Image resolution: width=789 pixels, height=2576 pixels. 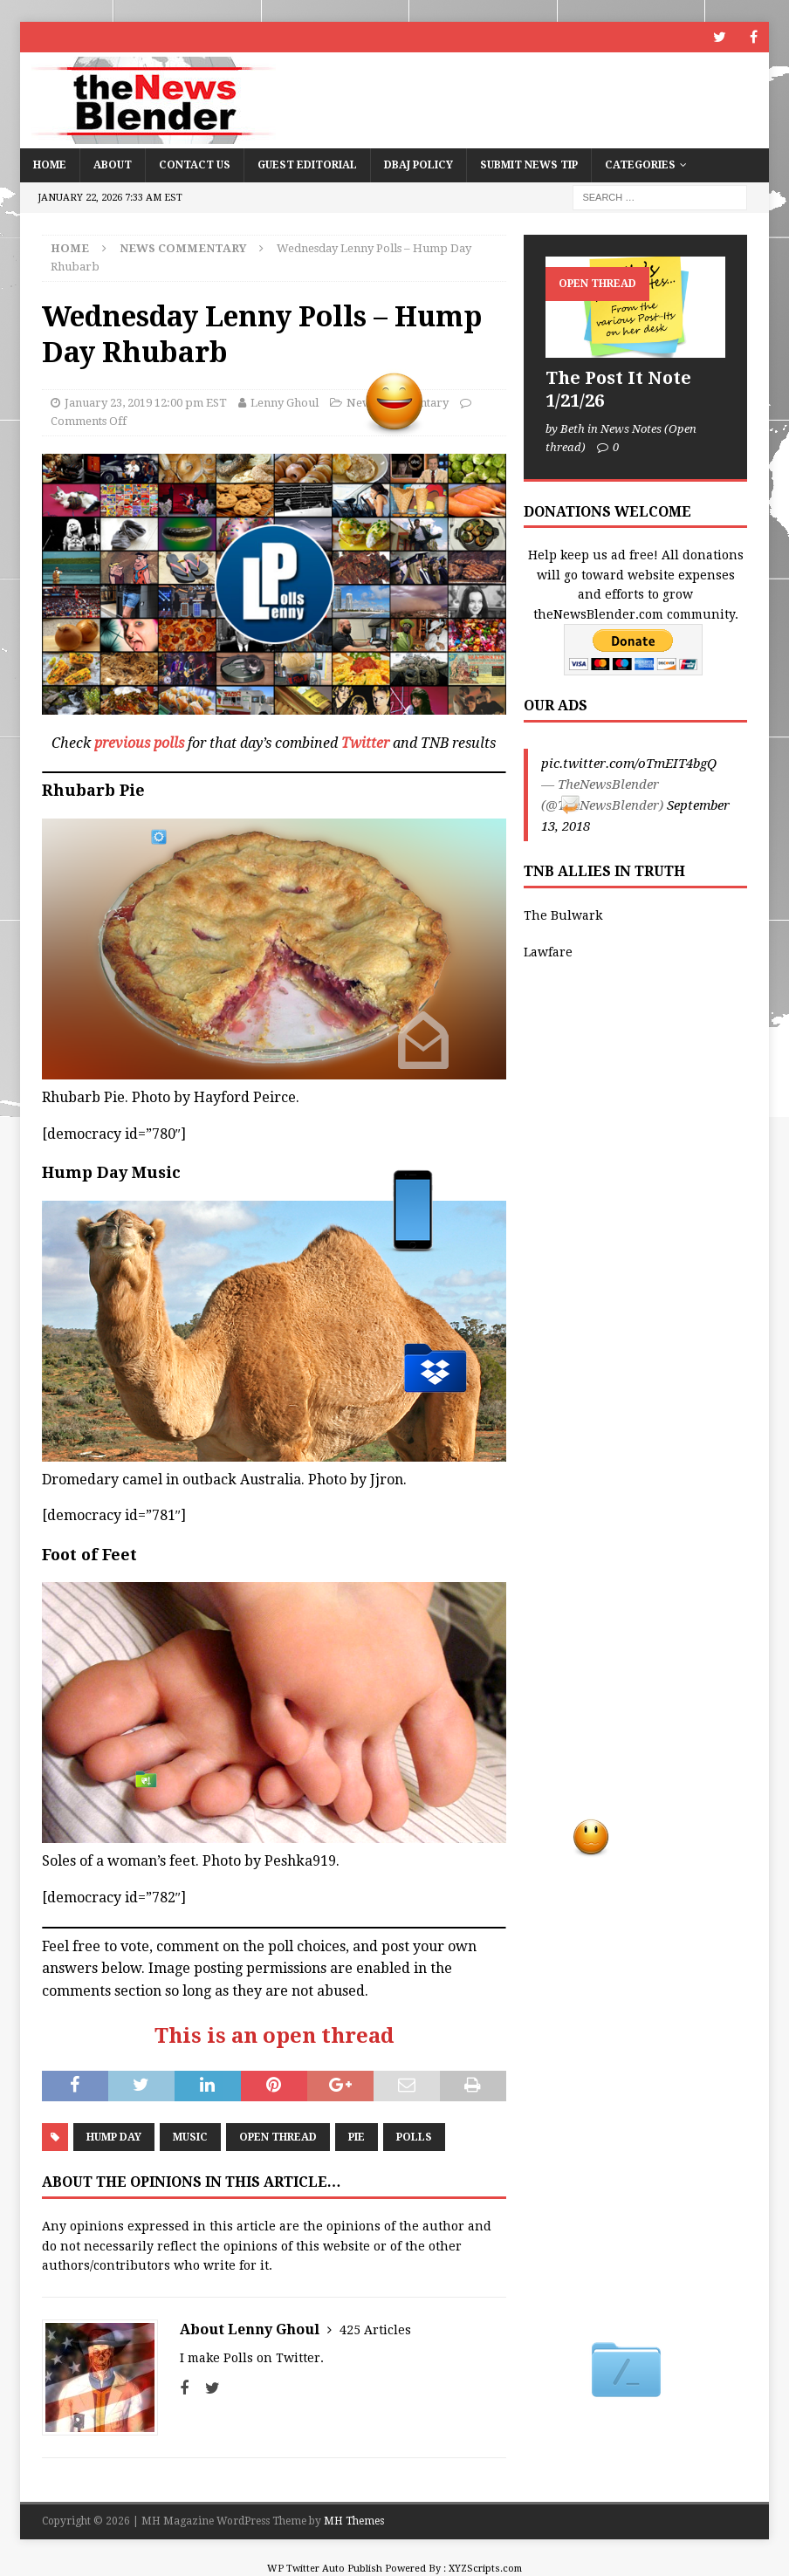 I want to click on express happiness or laughter in a message, so click(x=394, y=404).